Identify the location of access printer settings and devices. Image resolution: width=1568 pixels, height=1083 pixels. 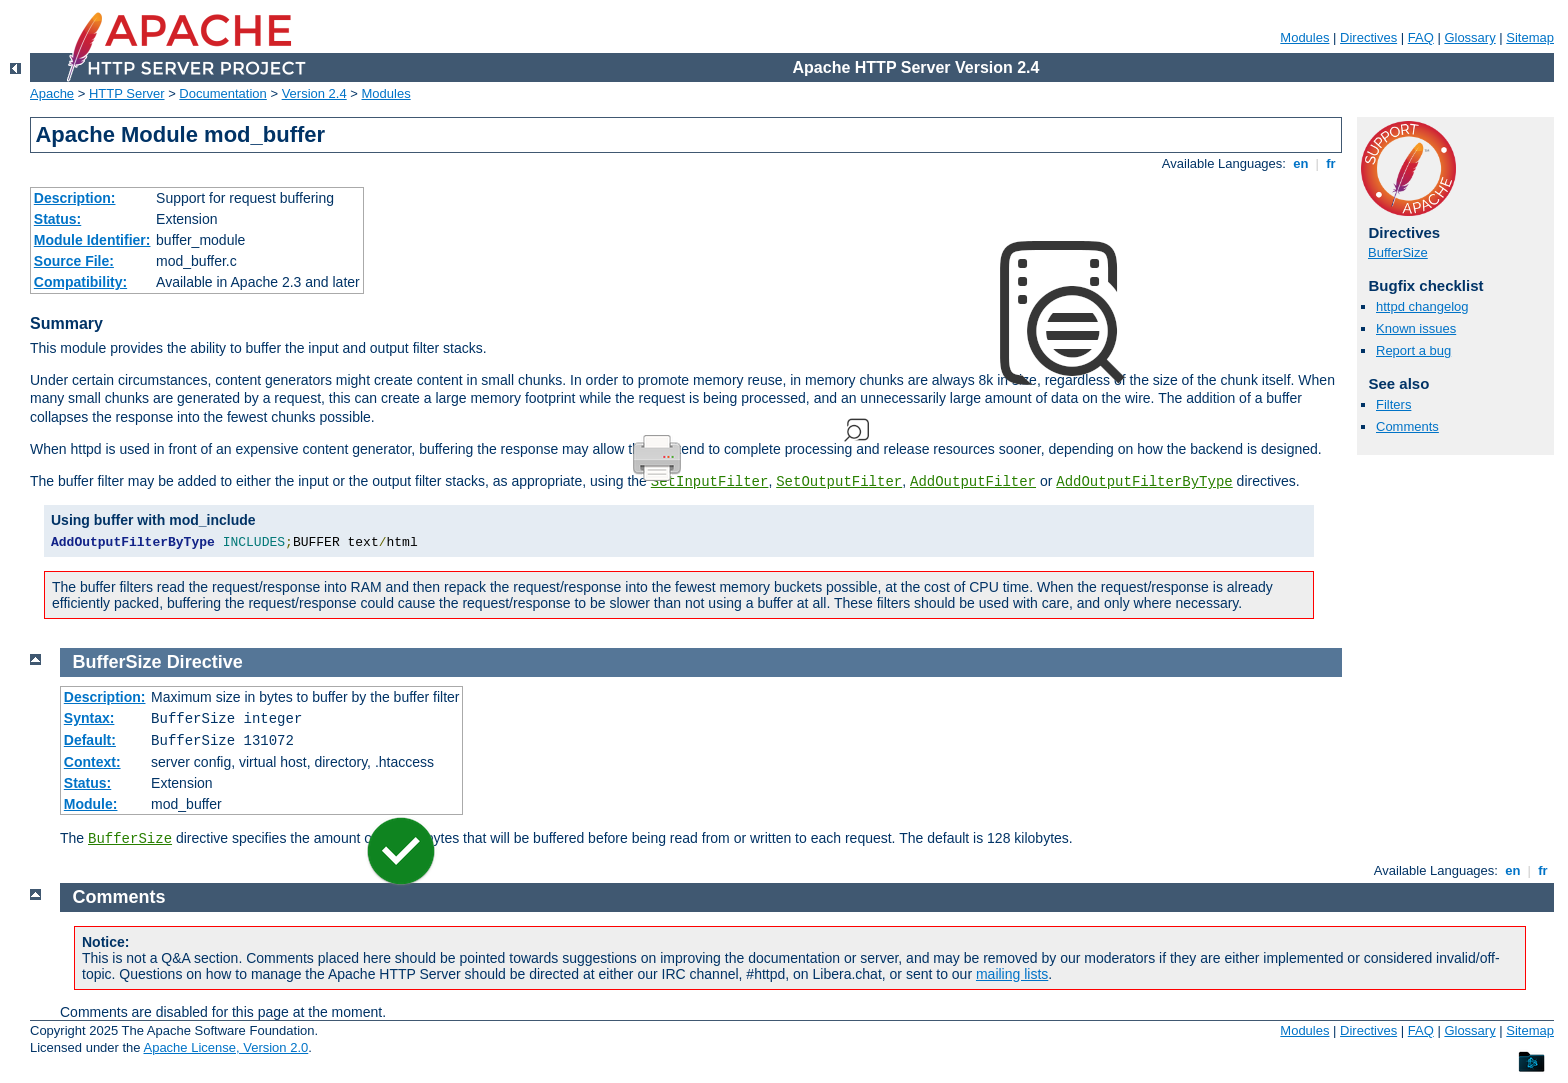
(657, 458).